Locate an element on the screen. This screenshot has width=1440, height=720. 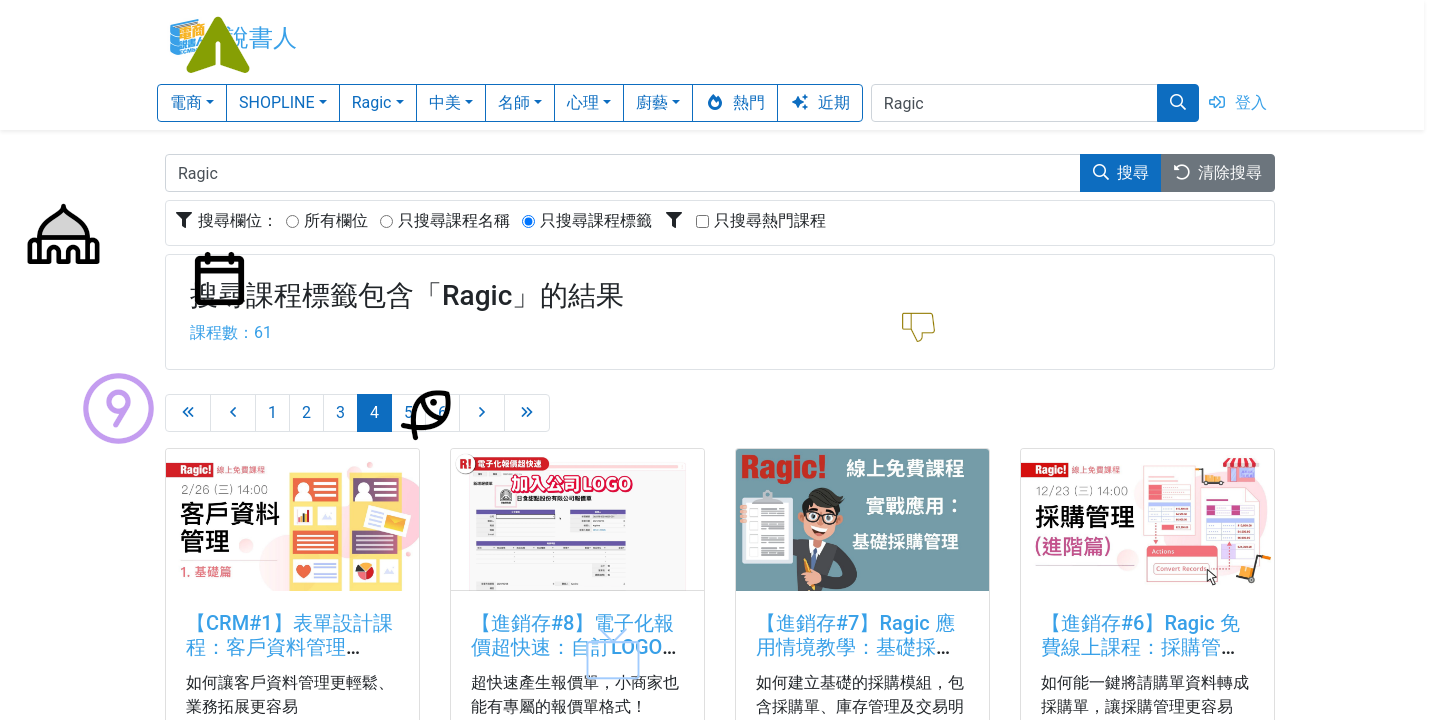
find nearby mosques is located at coordinates (63, 237).